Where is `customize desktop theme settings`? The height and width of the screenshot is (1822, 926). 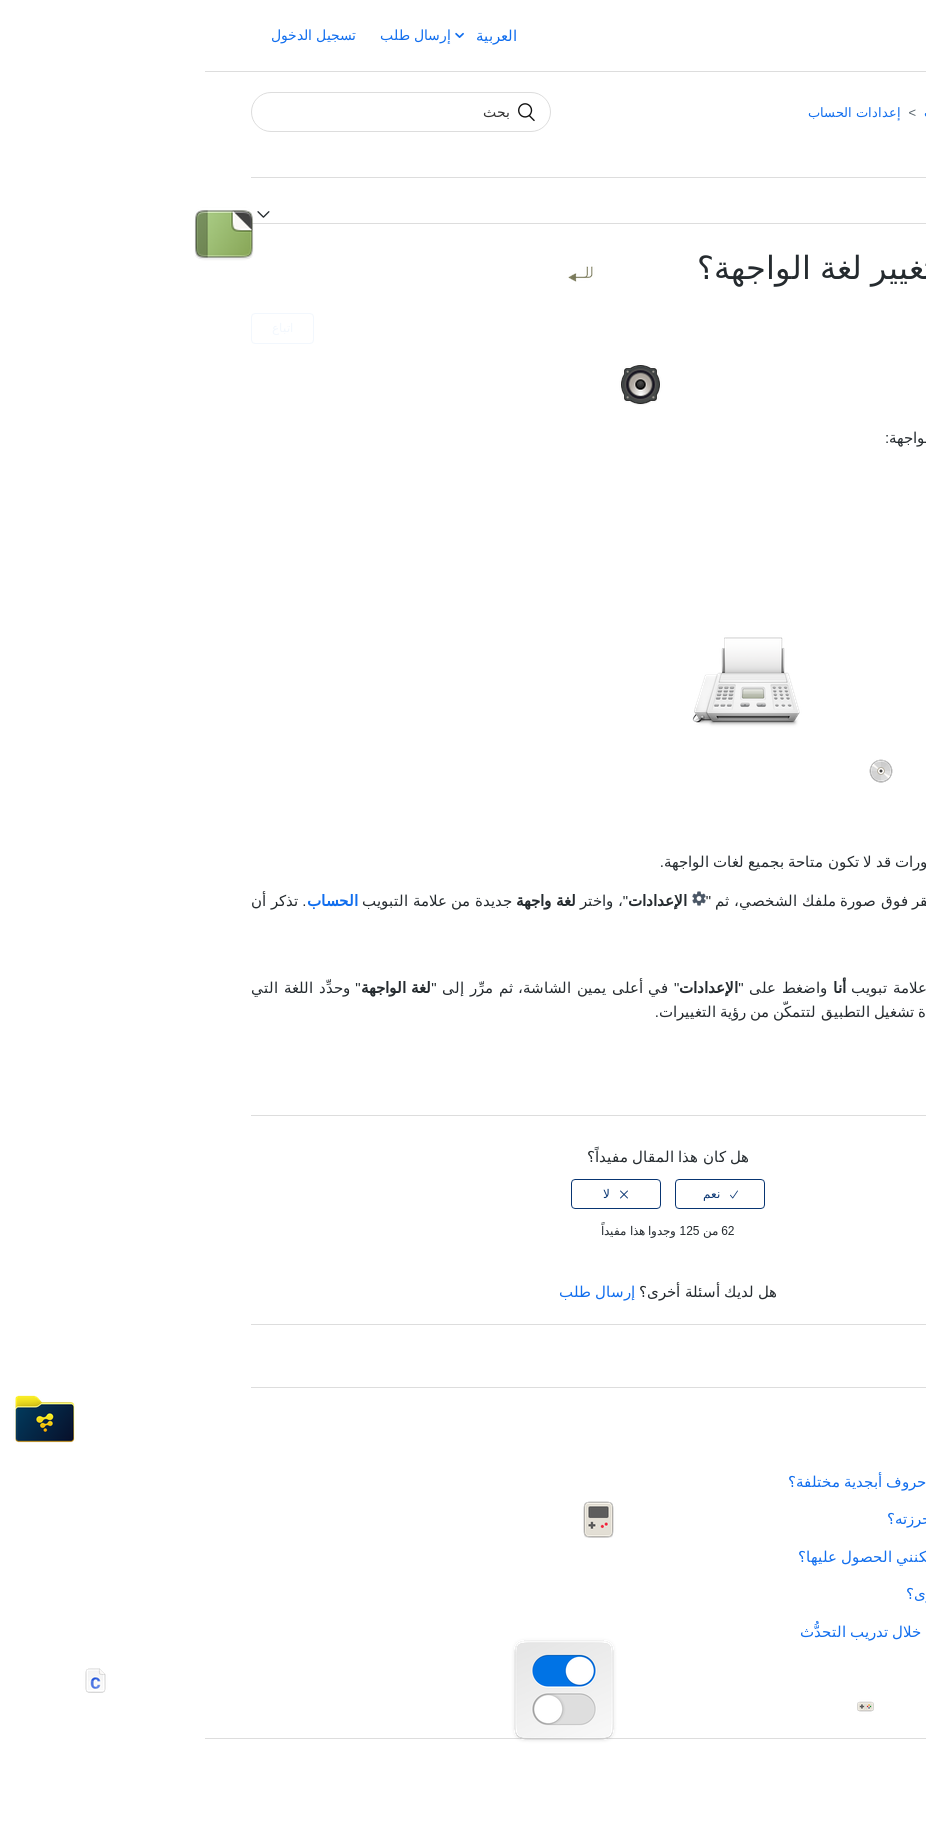
customize desktop theme settings is located at coordinates (224, 234).